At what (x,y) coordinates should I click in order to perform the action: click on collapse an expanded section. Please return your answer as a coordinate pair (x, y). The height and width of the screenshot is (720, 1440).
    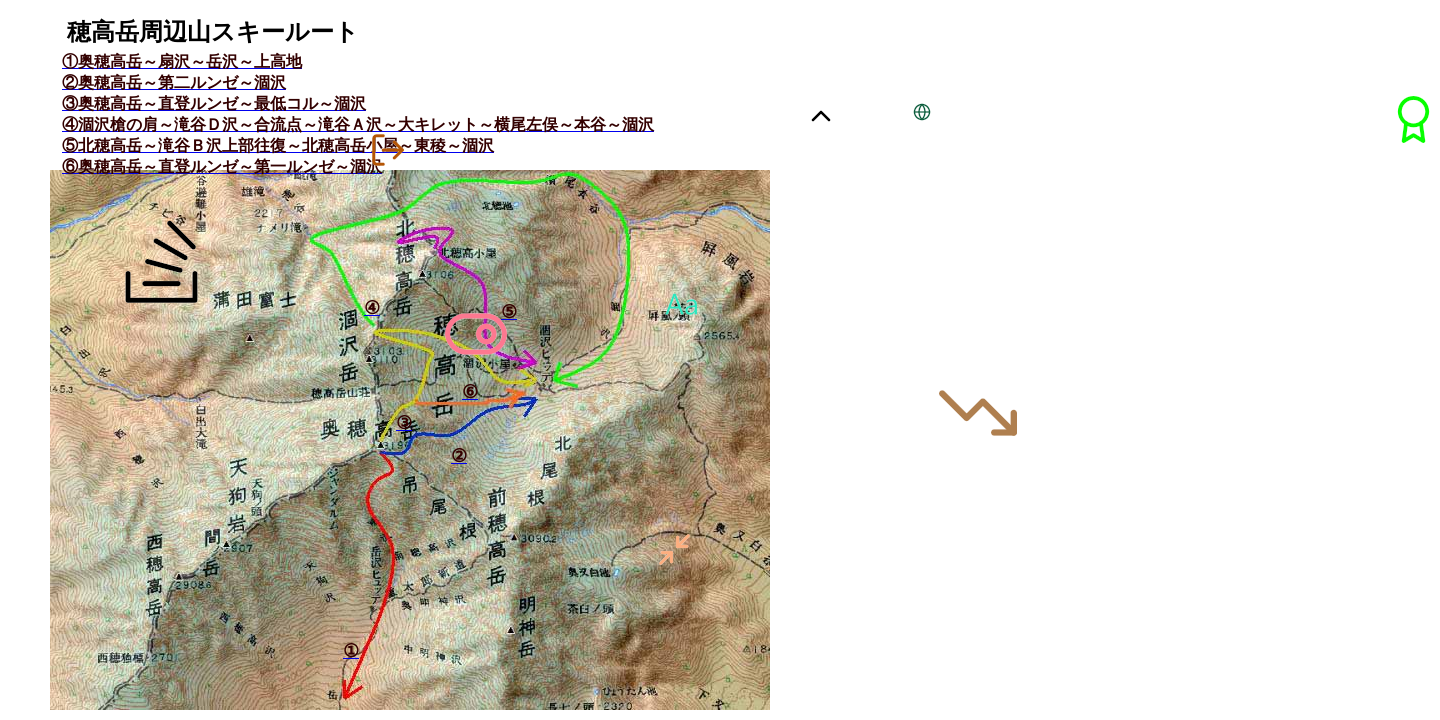
    Looking at the image, I should click on (821, 116).